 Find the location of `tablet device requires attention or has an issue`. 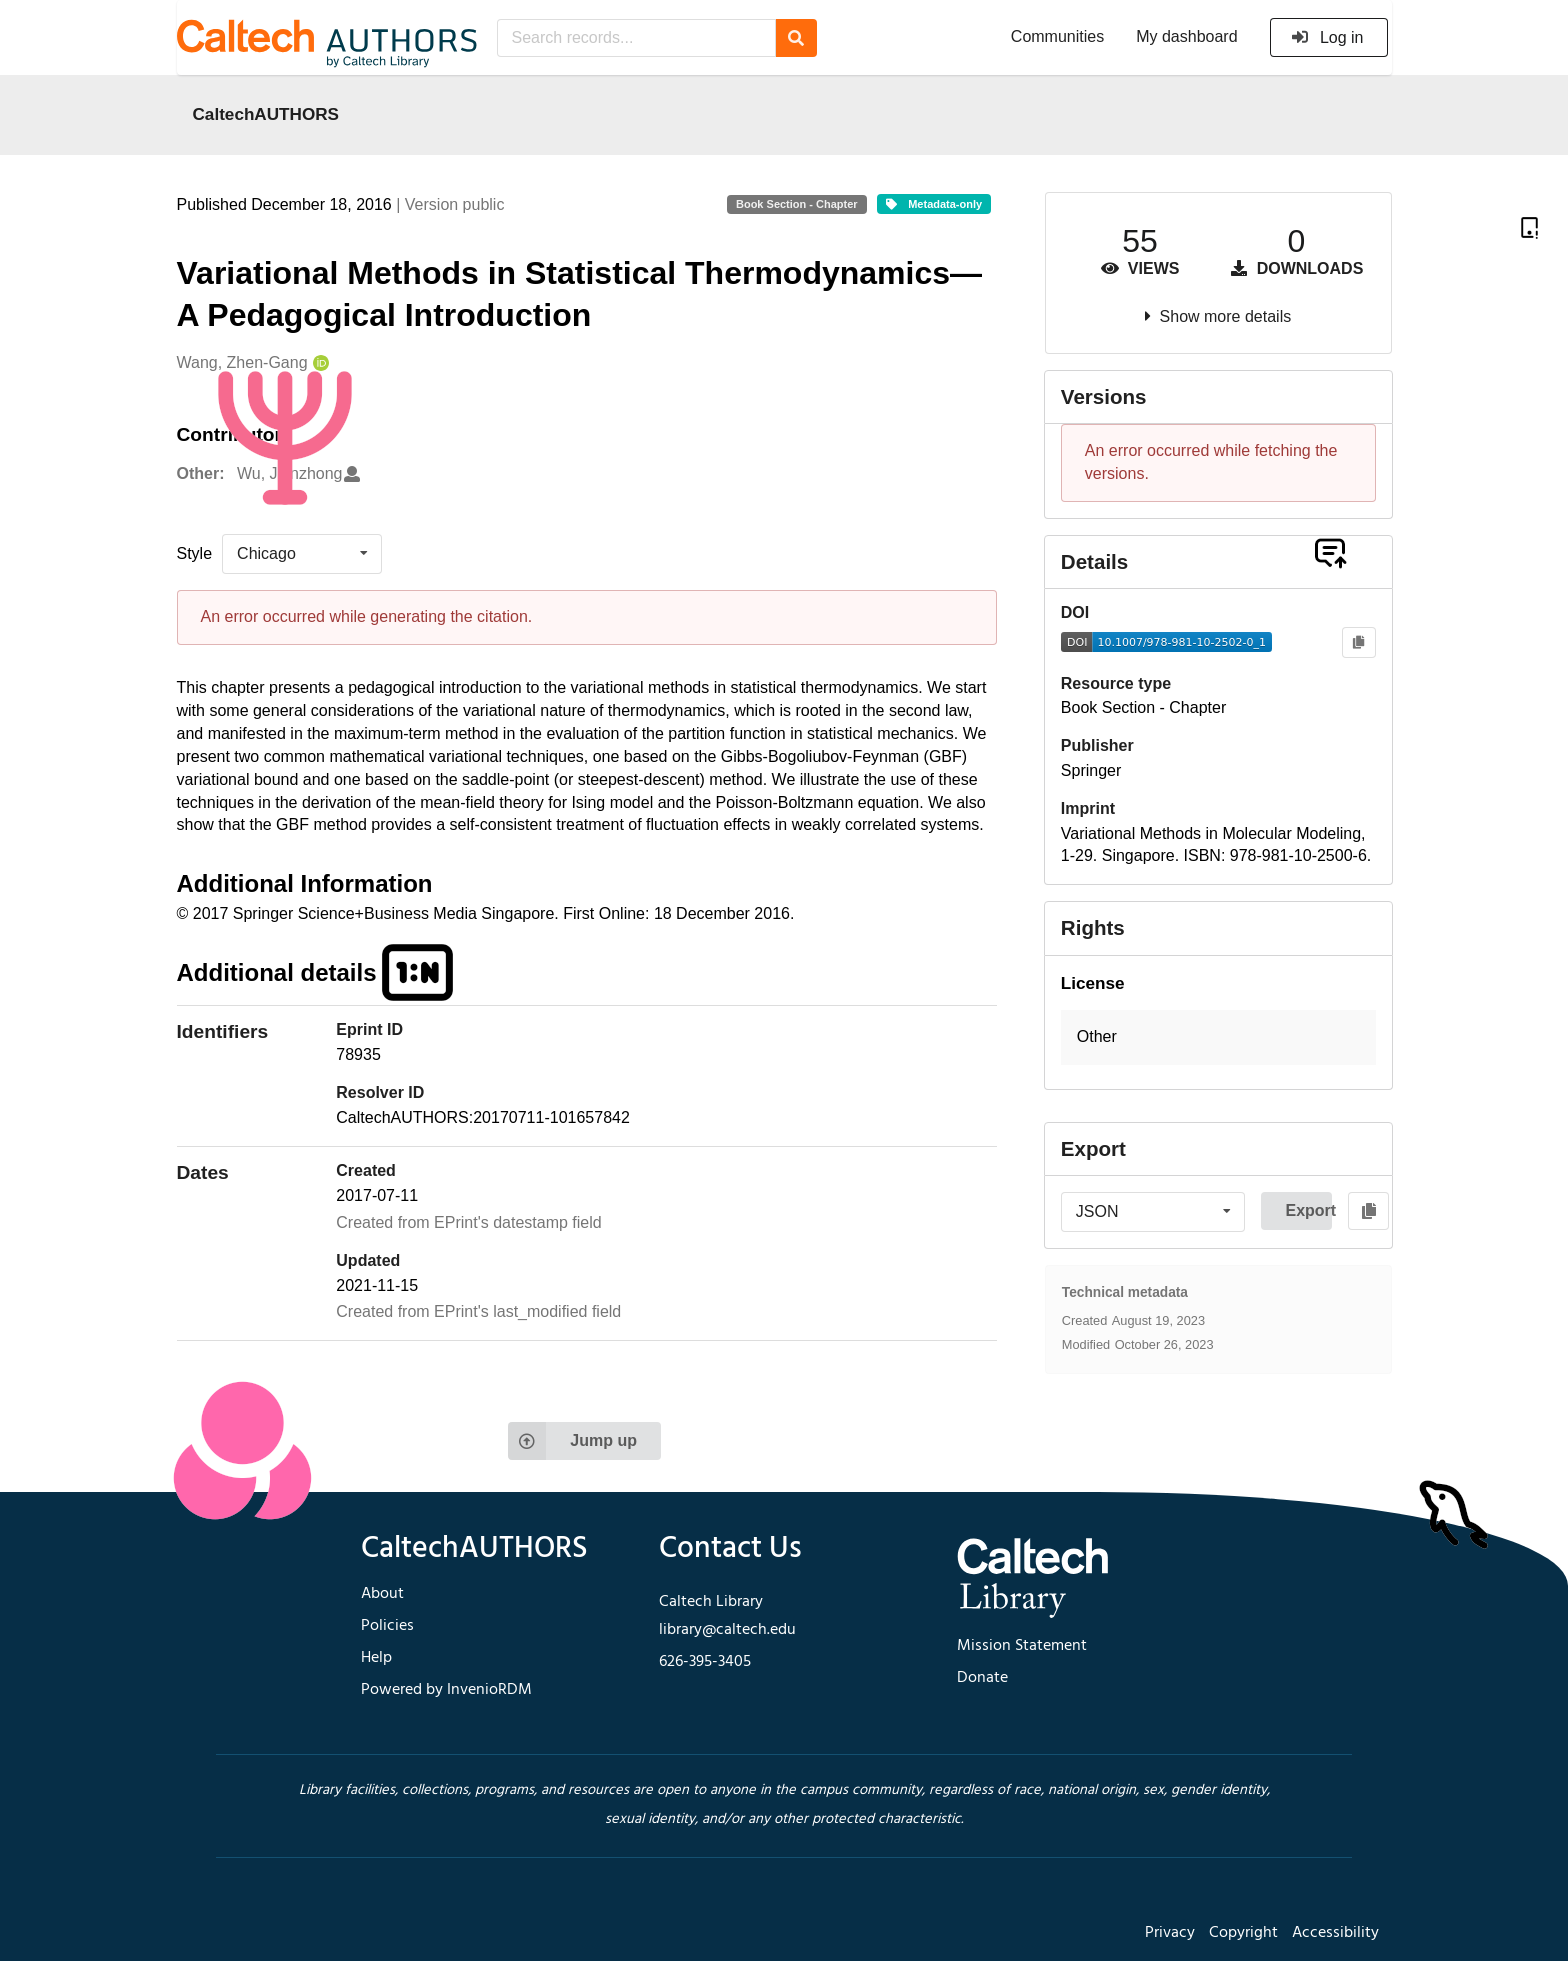

tablet device requires attention or has an issue is located at coordinates (1529, 227).